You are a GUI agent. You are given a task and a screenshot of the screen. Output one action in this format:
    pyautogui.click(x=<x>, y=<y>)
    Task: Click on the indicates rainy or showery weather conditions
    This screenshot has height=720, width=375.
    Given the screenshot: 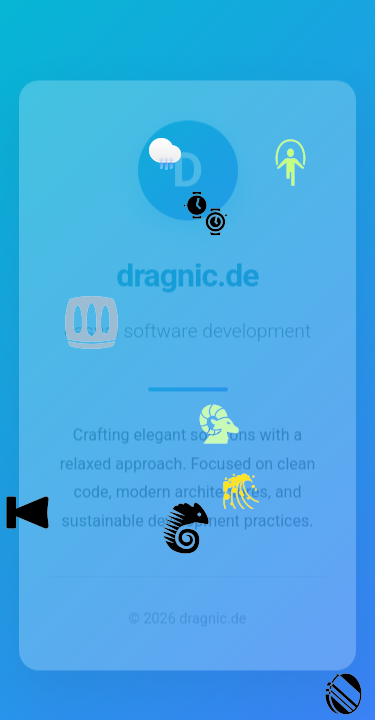 What is the action you would take?
    pyautogui.click(x=165, y=154)
    